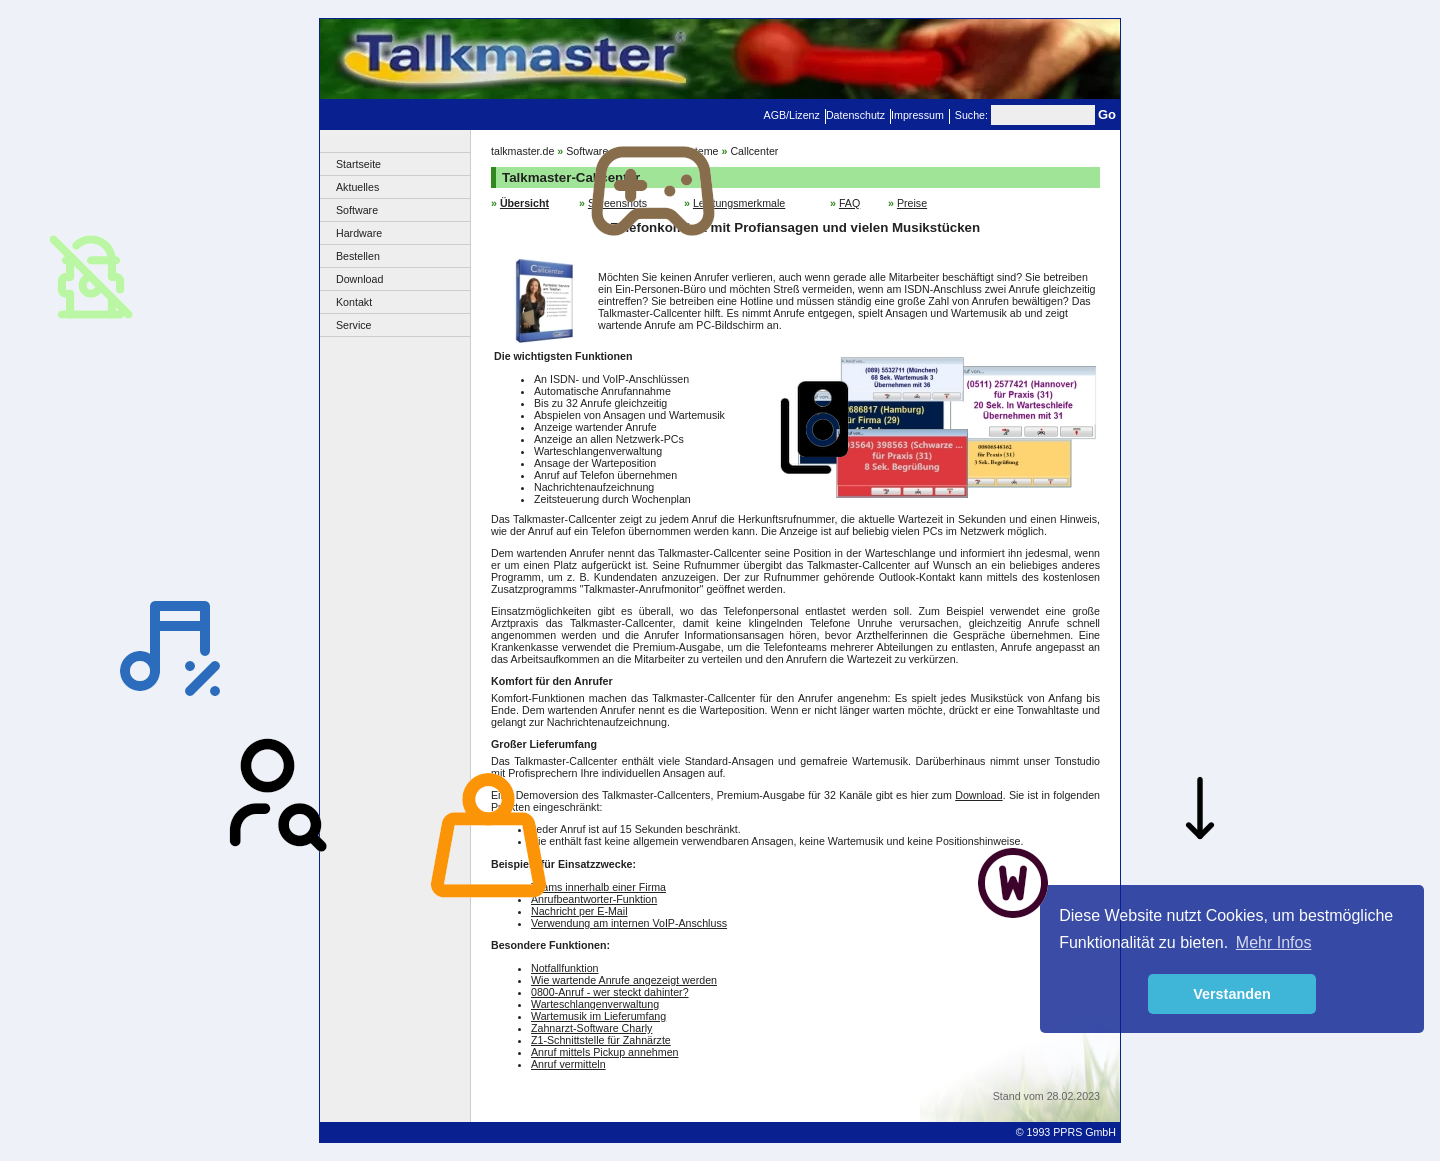 The image size is (1440, 1161). What do you see at coordinates (653, 191) in the screenshot?
I see `access gaming or games section` at bounding box center [653, 191].